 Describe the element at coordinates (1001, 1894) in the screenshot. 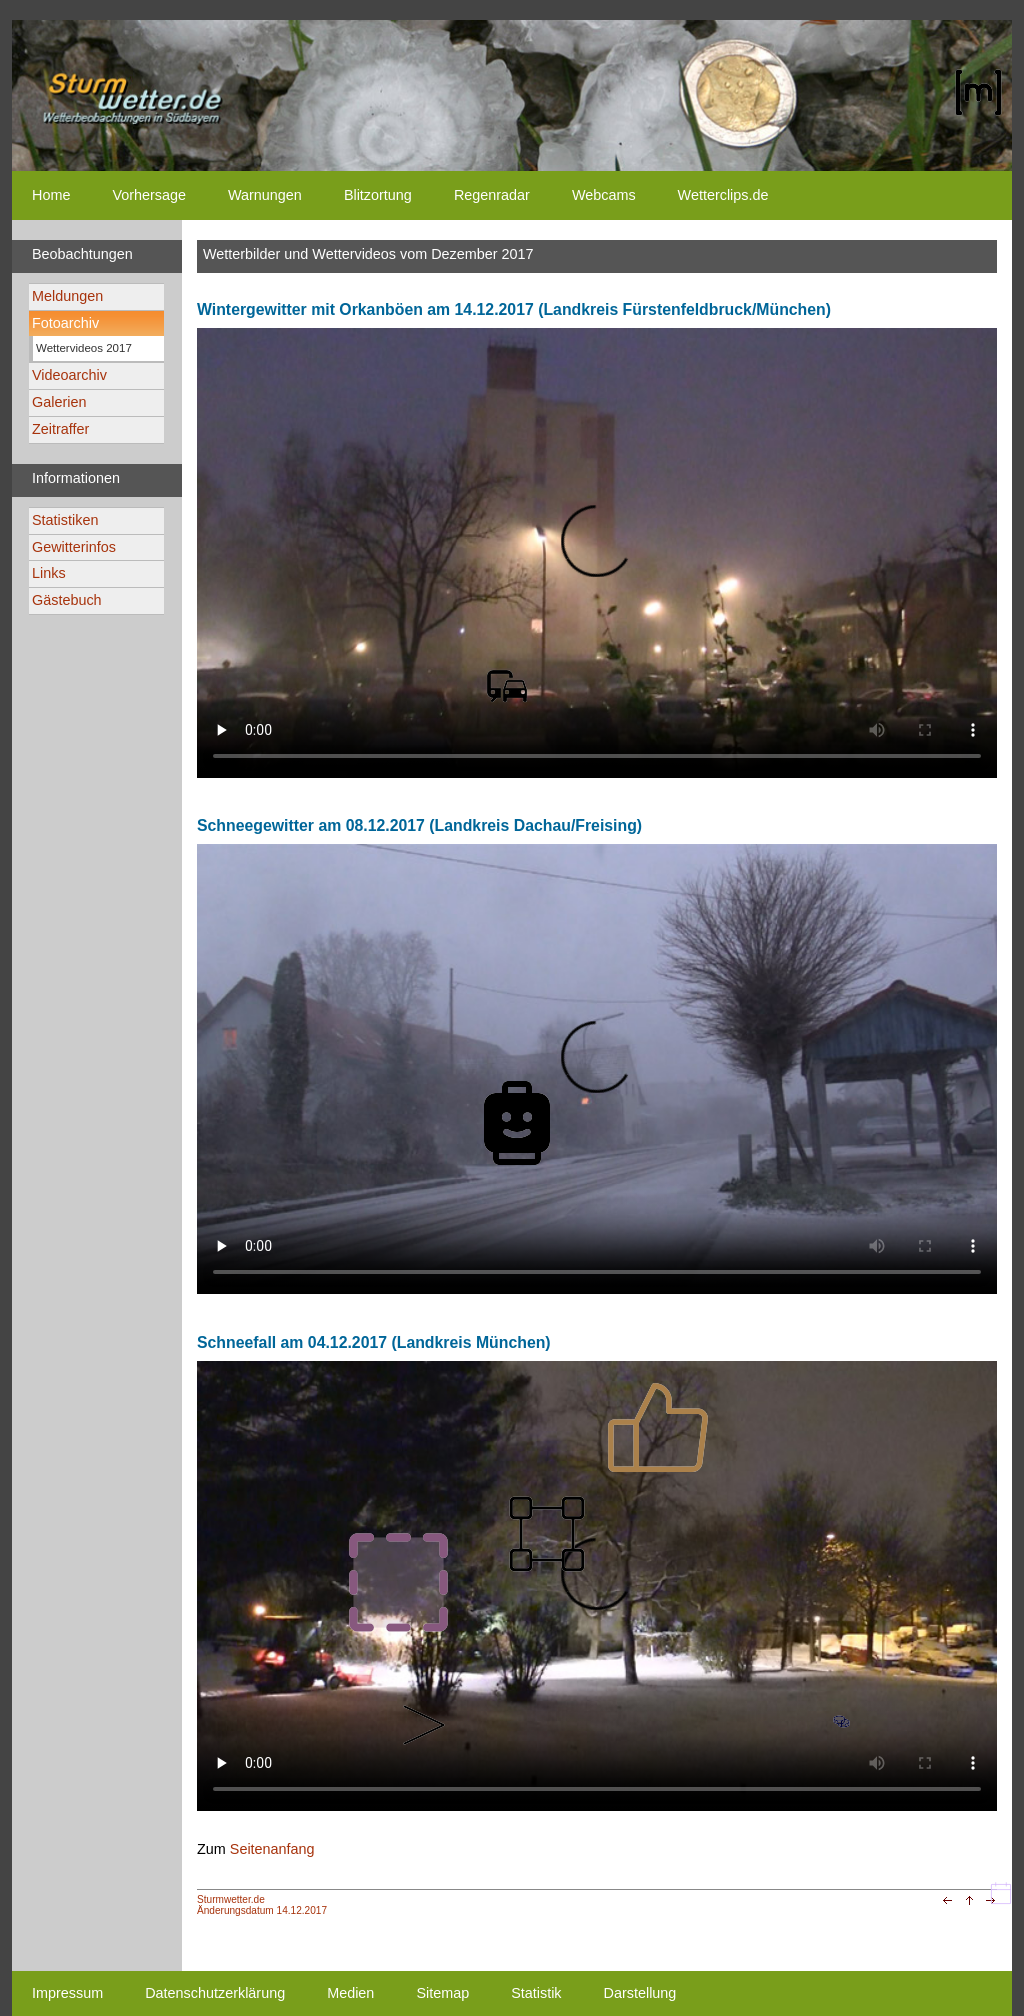

I see `view calendar or schedule` at that location.